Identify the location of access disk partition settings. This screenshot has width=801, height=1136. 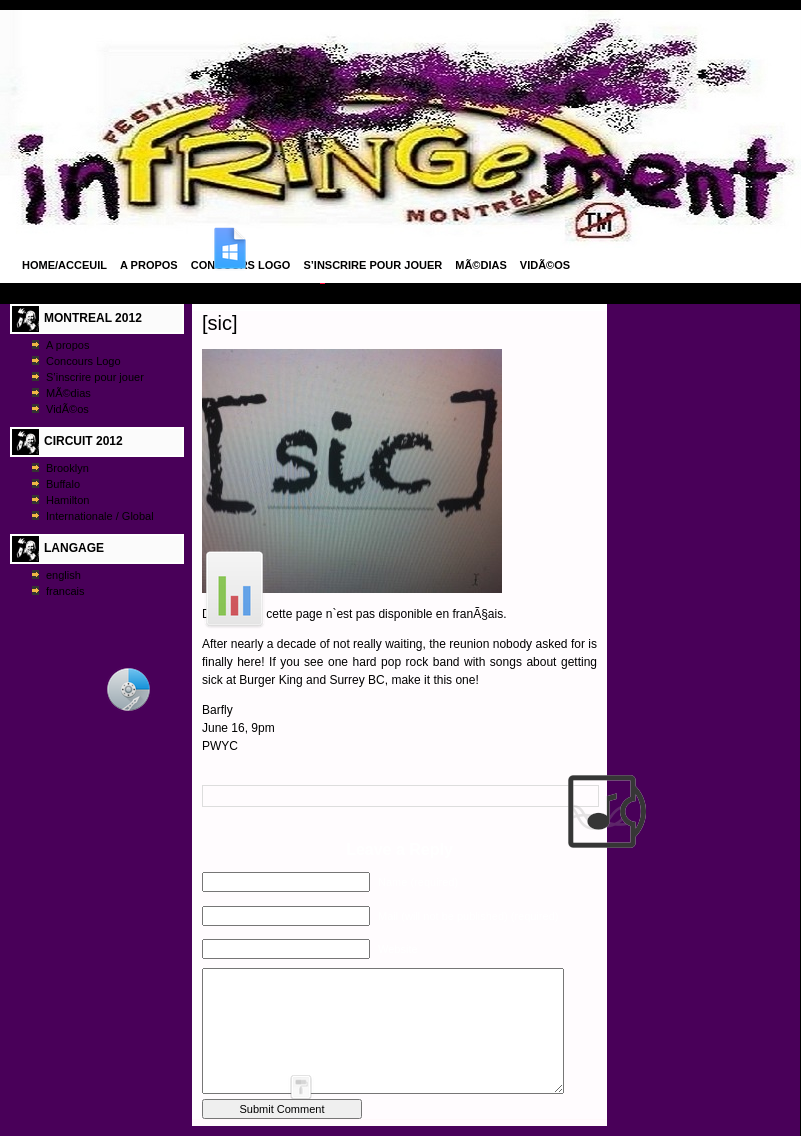
(128, 689).